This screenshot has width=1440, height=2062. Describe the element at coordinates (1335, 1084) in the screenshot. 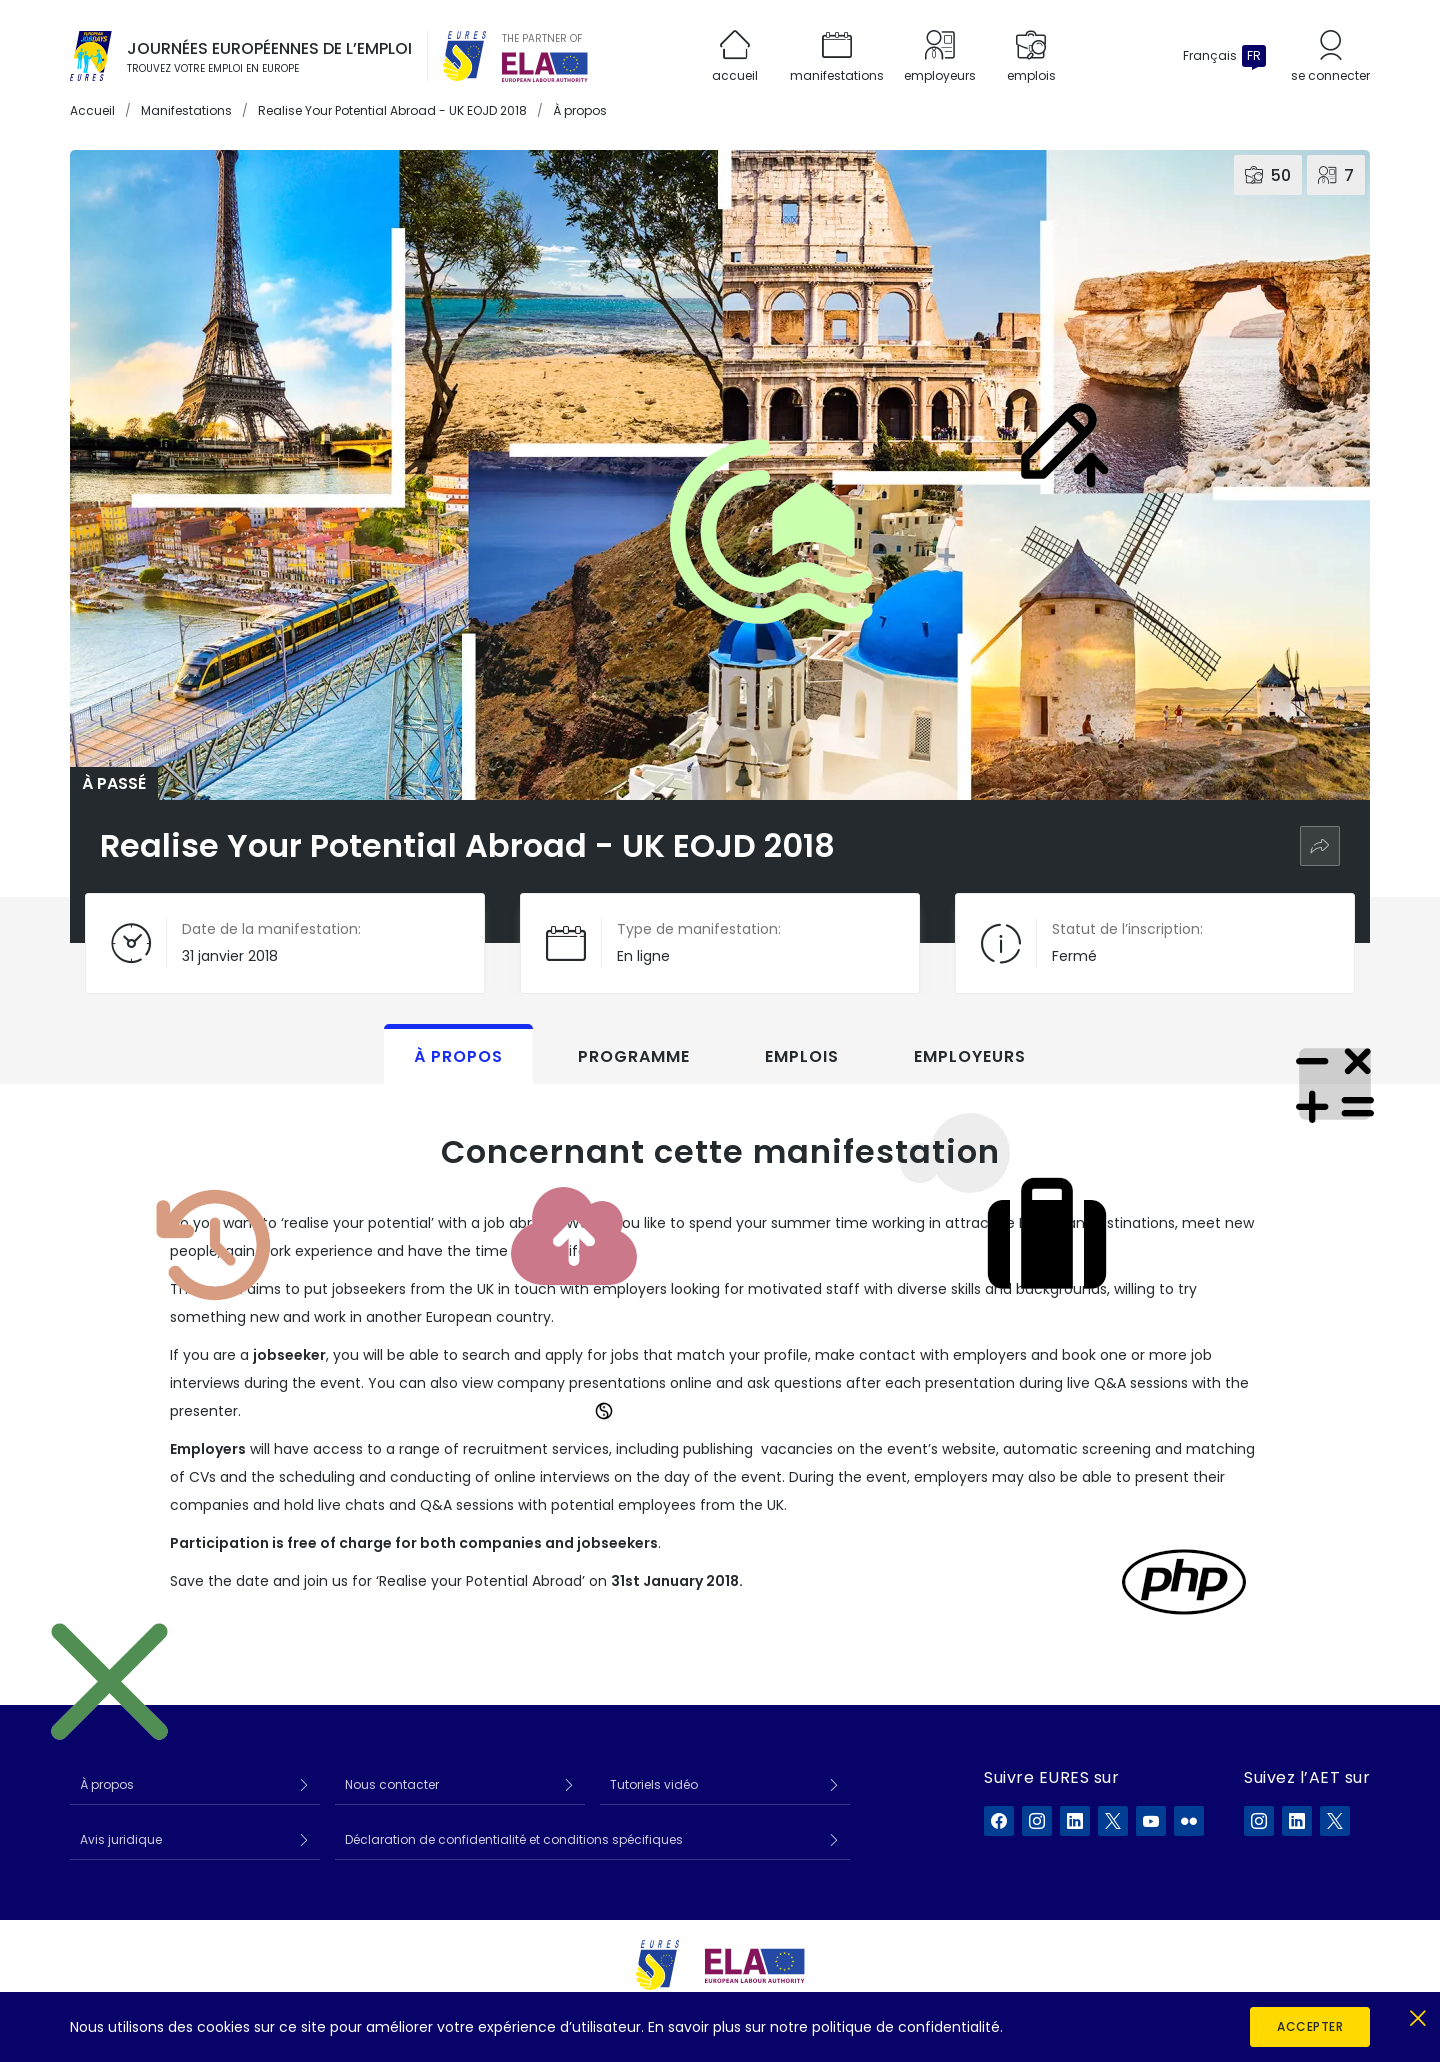

I see `open calculator or math tools` at that location.